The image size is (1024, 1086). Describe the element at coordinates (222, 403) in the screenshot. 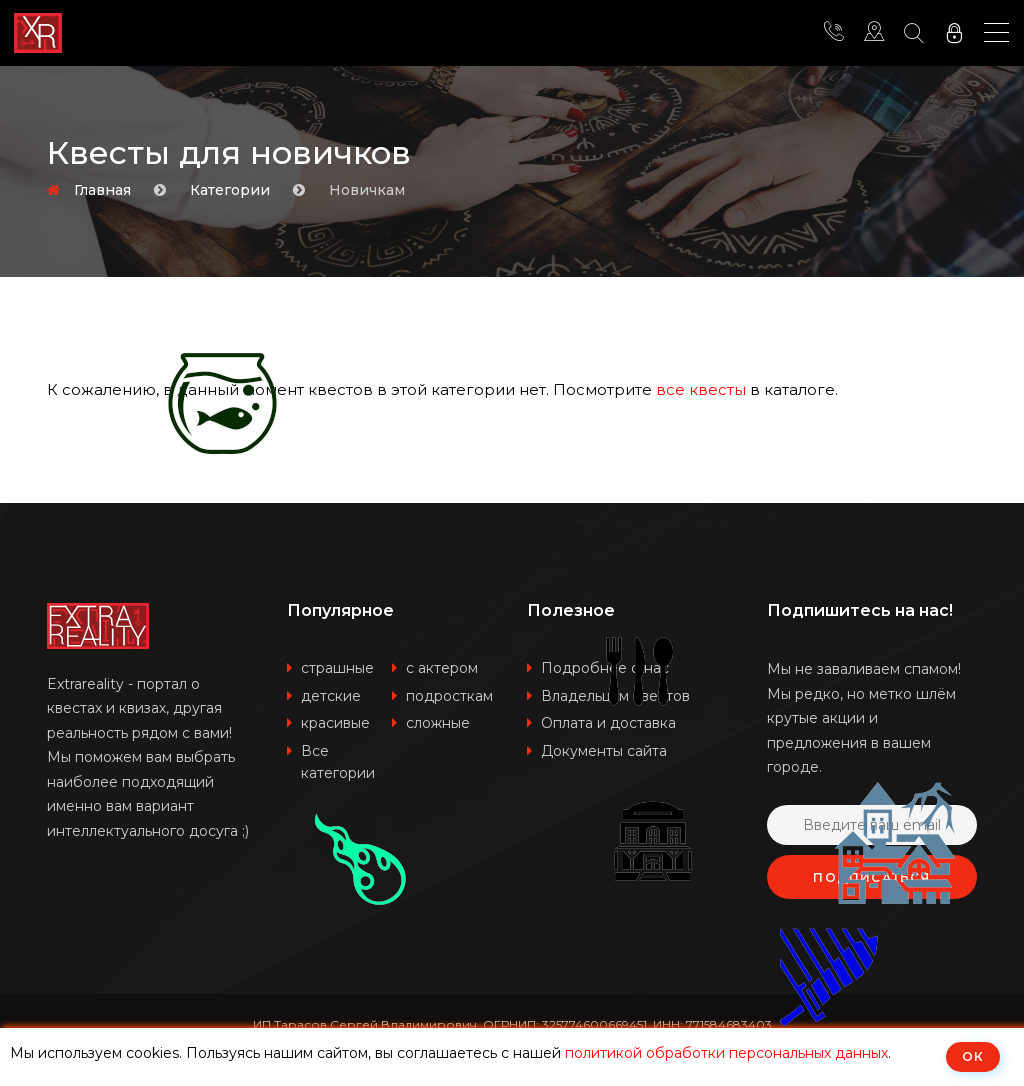

I see `access aquarium or fish tank features` at that location.